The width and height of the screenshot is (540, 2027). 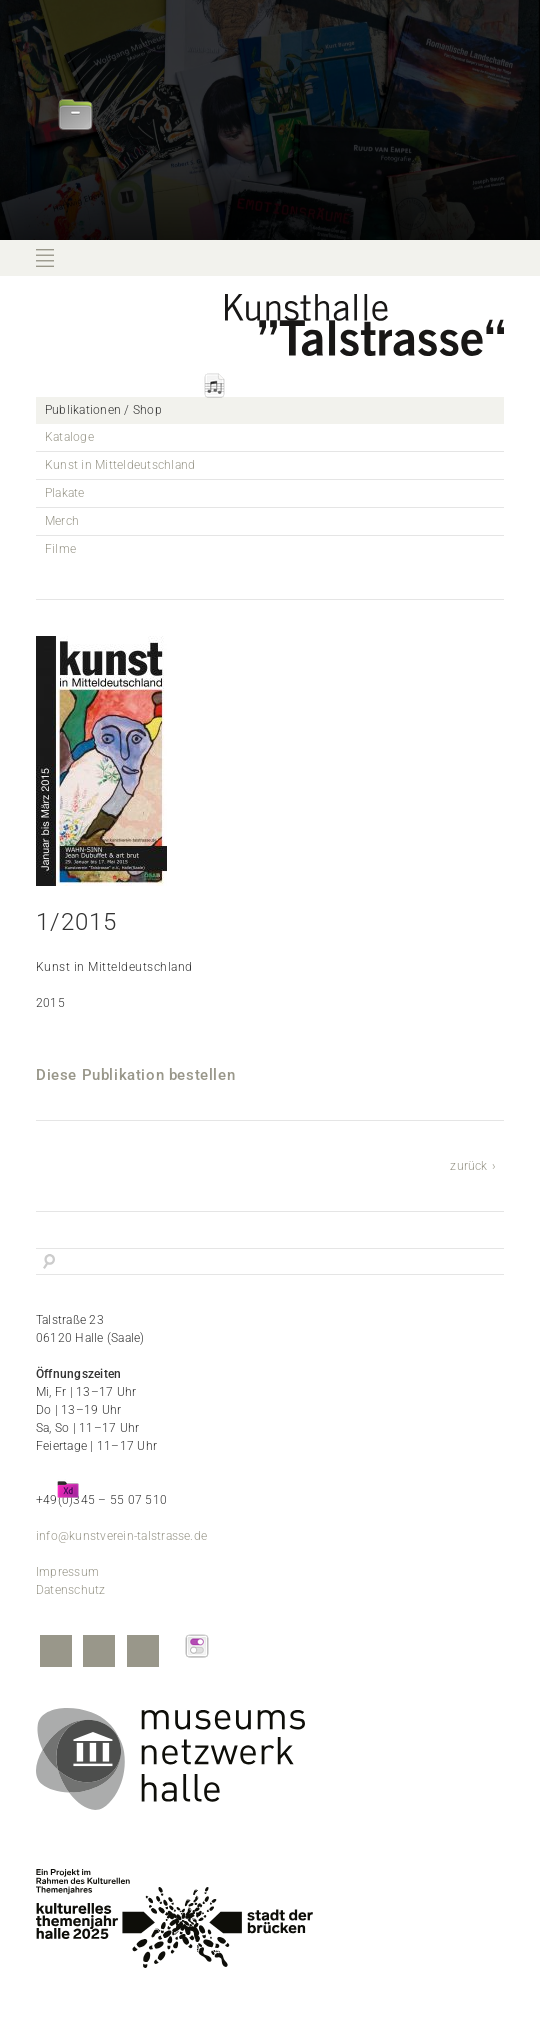 What do you see at coordinates (75, 114) in the screenshot?
I see `open the file manager` at bounding box center [75, 114].